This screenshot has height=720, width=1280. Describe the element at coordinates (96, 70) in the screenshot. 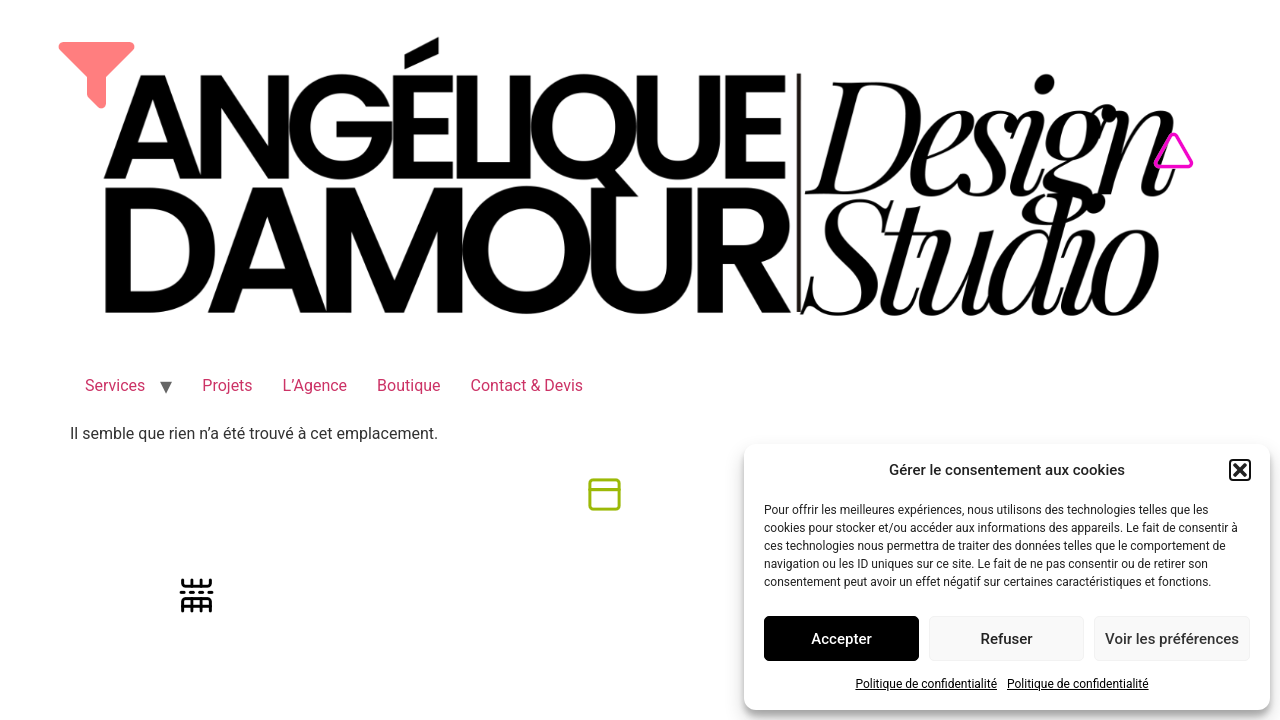

I see `filter or sort content` at that location.